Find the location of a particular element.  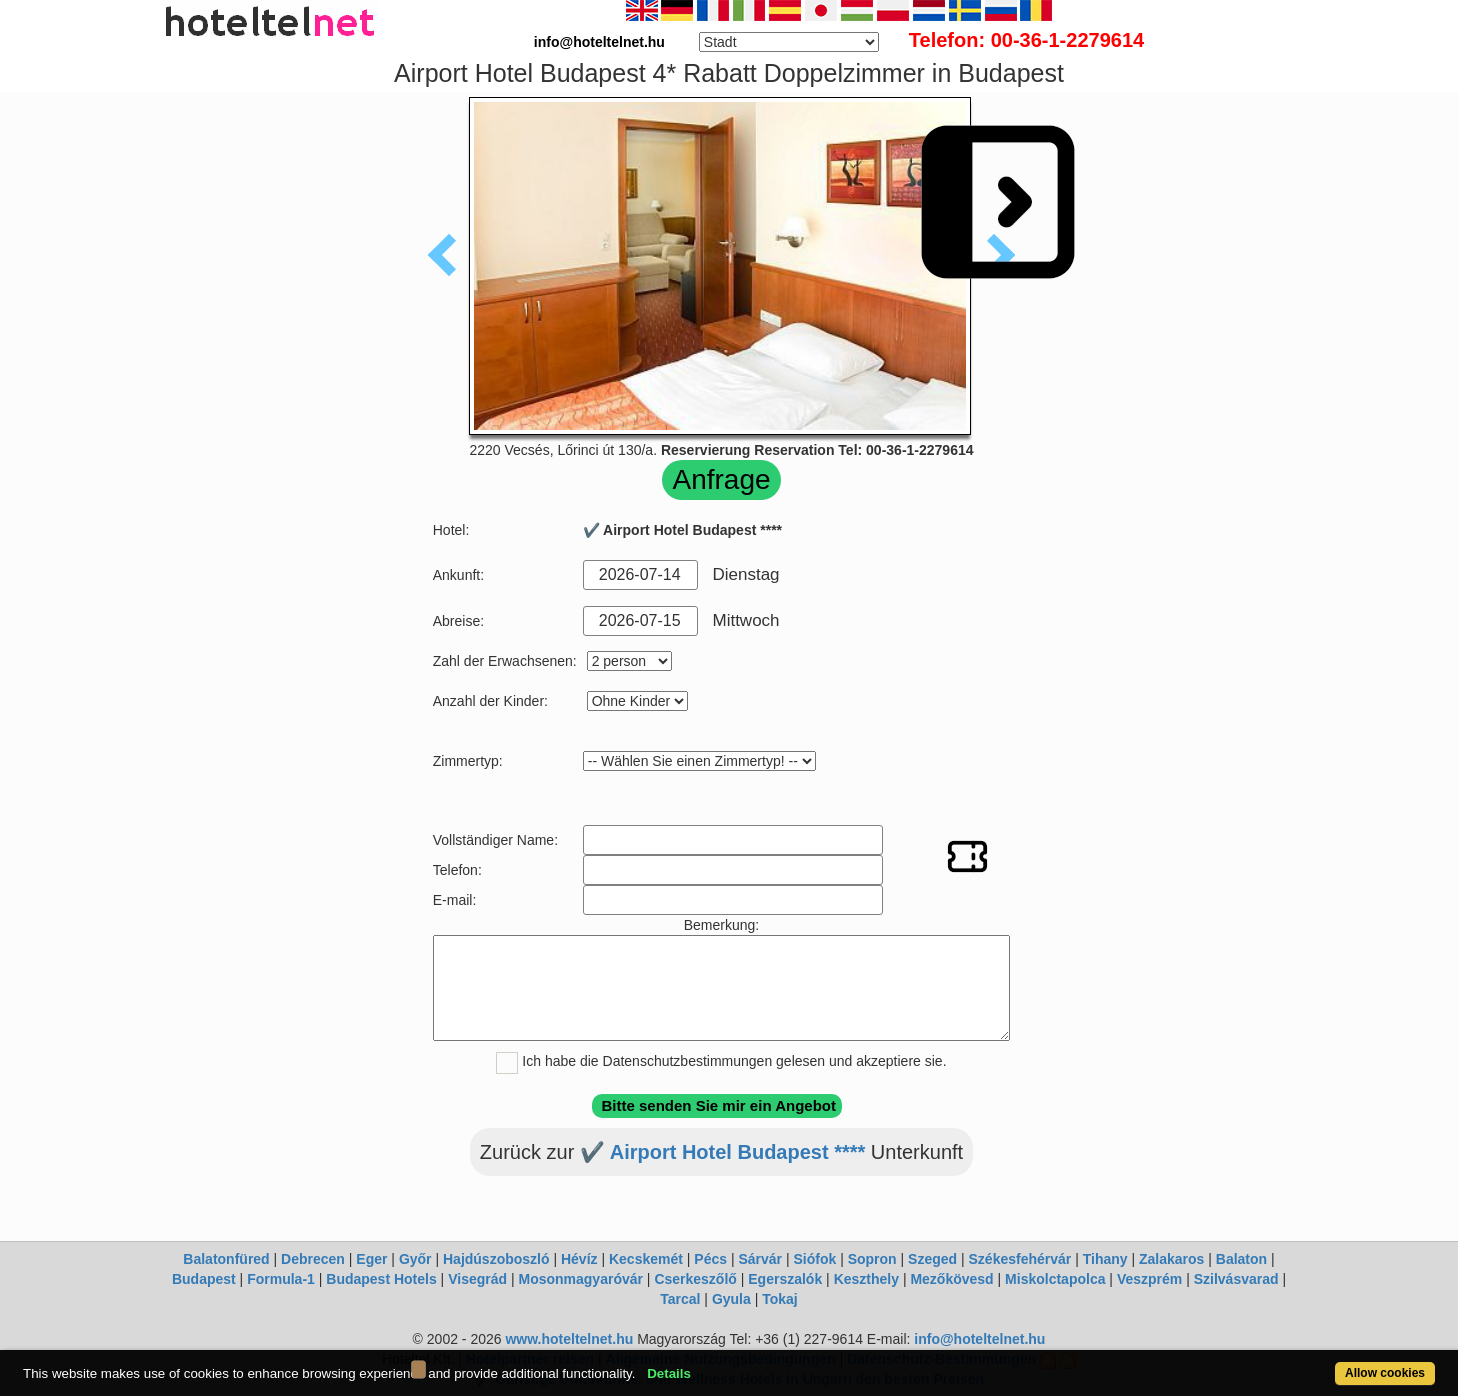

view your tickets or passes is located at coordinates (967, 856).